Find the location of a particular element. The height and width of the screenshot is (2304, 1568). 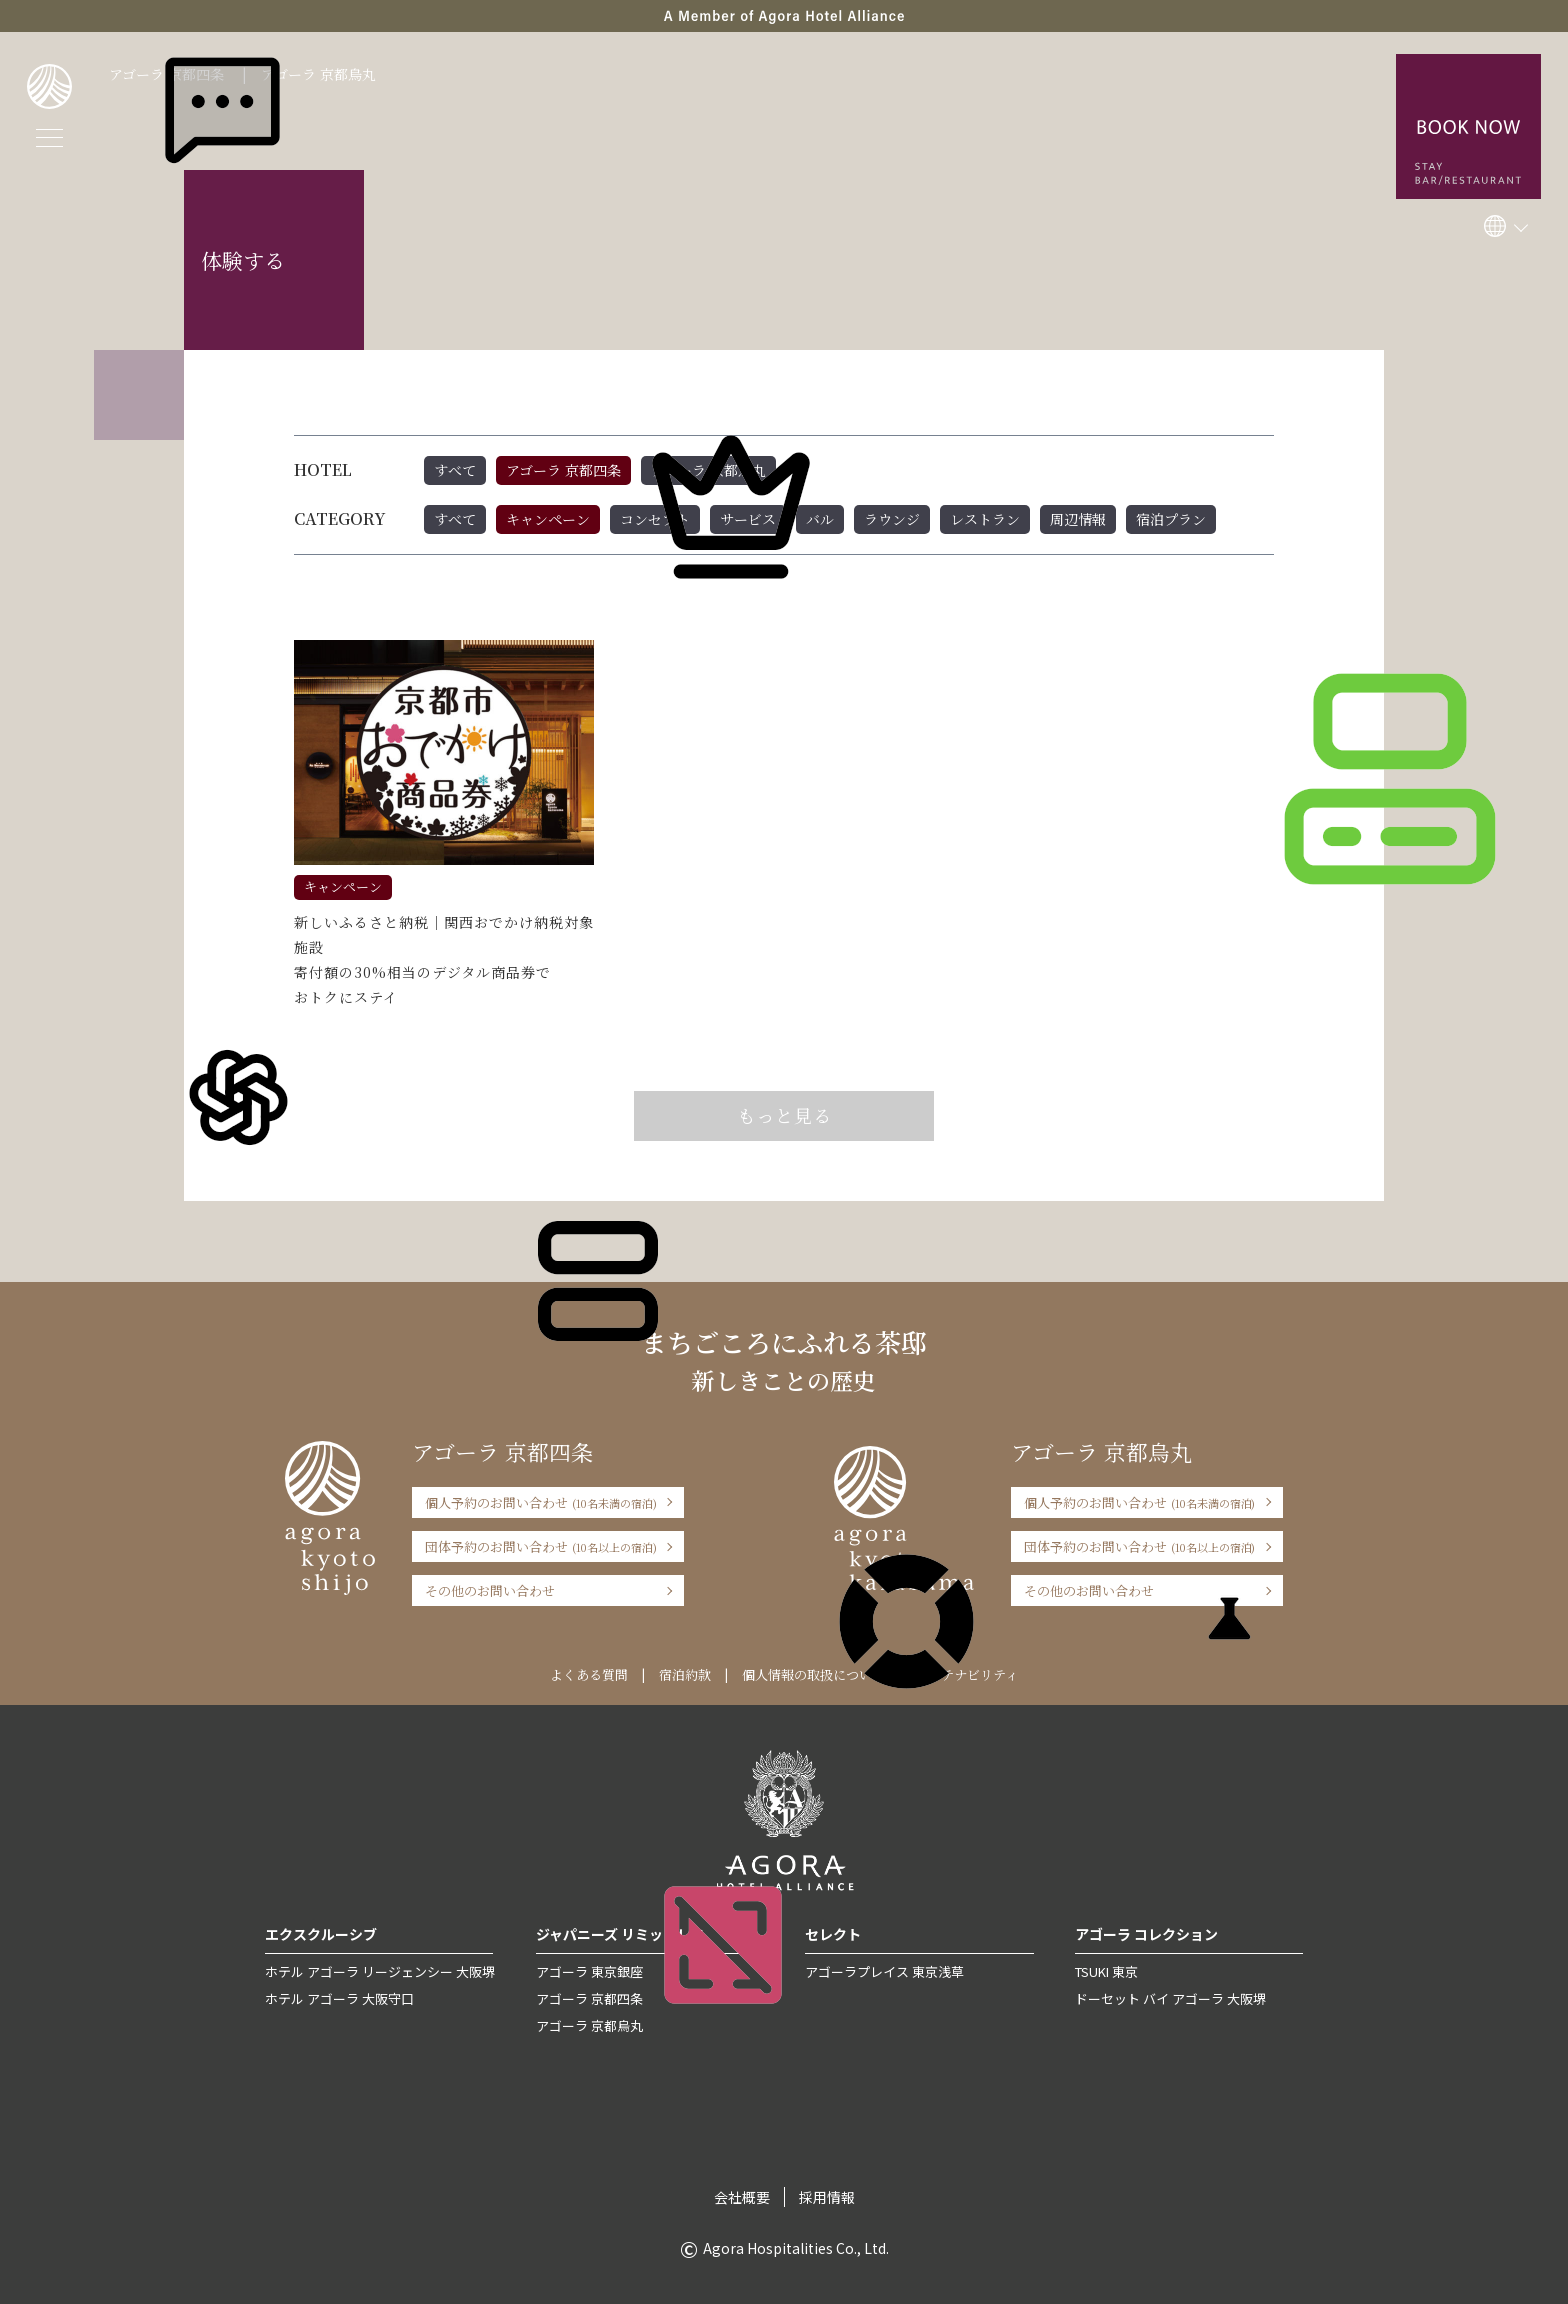

disable selection mode is located at coordinates (723, 1945).